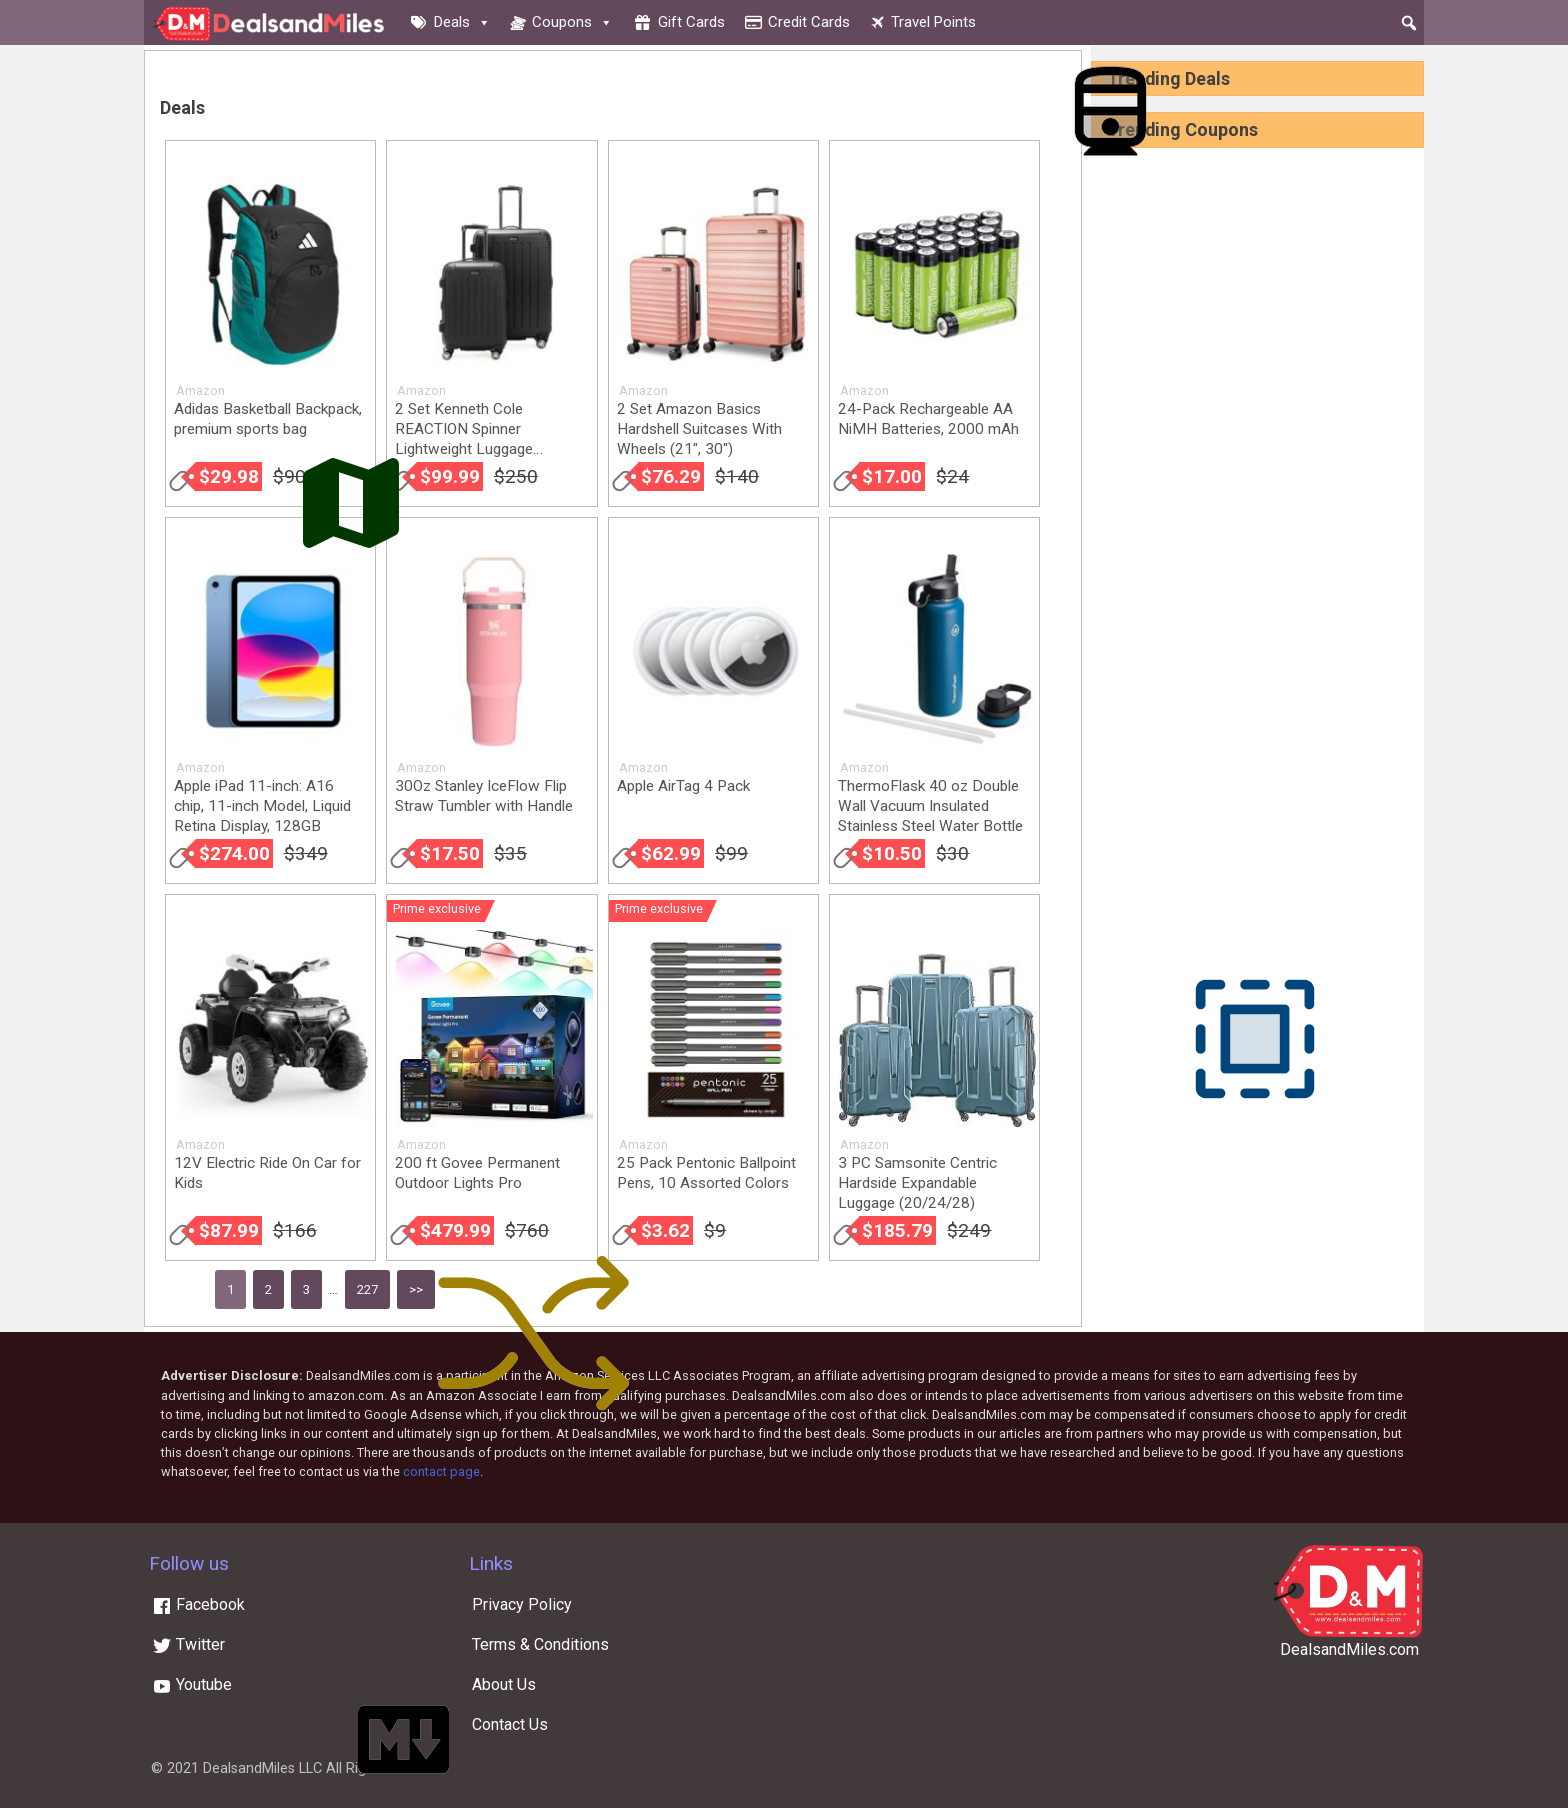 The image size is (1568, 1808). What do you see at coordinates (530, 1333) in the screenshot?
I see `shuffle playlist or queue order` at bounding box center [530, 1333].